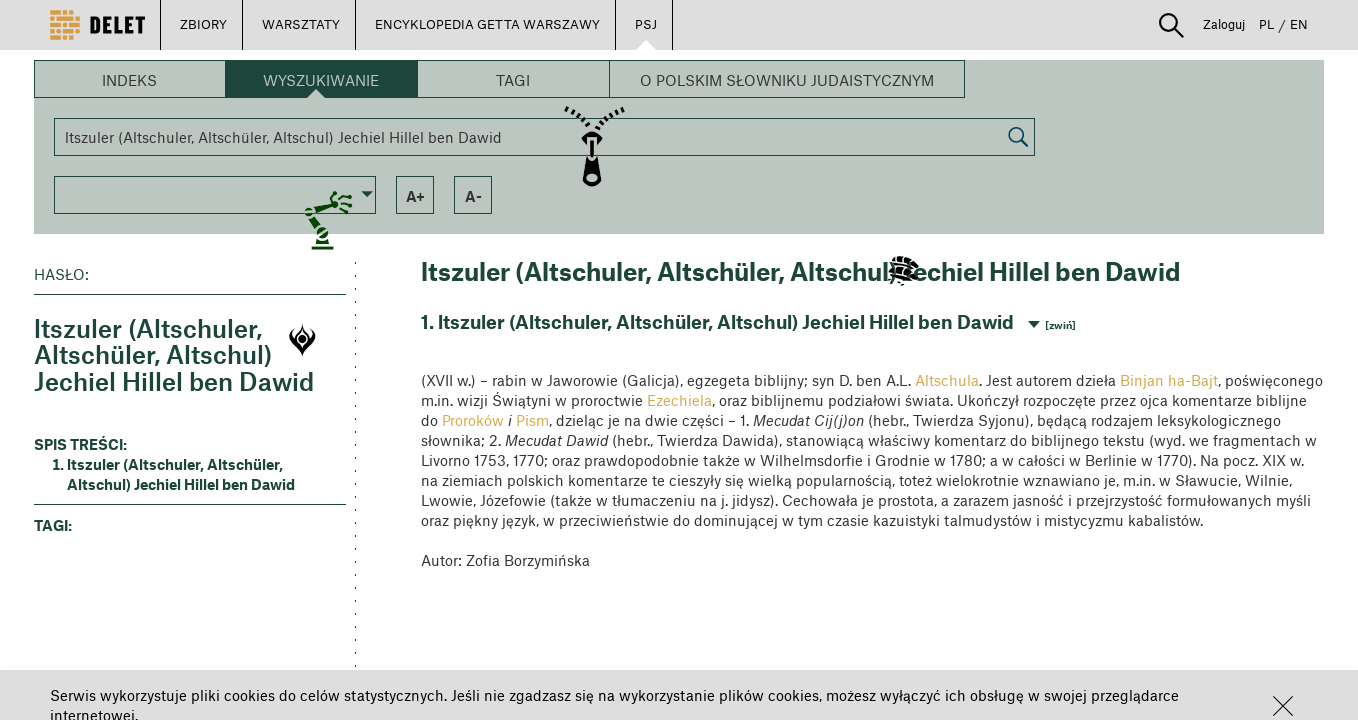 This screenshot has height=720, width=1358. I want to click on compress or zip files together, so click(592, 147).